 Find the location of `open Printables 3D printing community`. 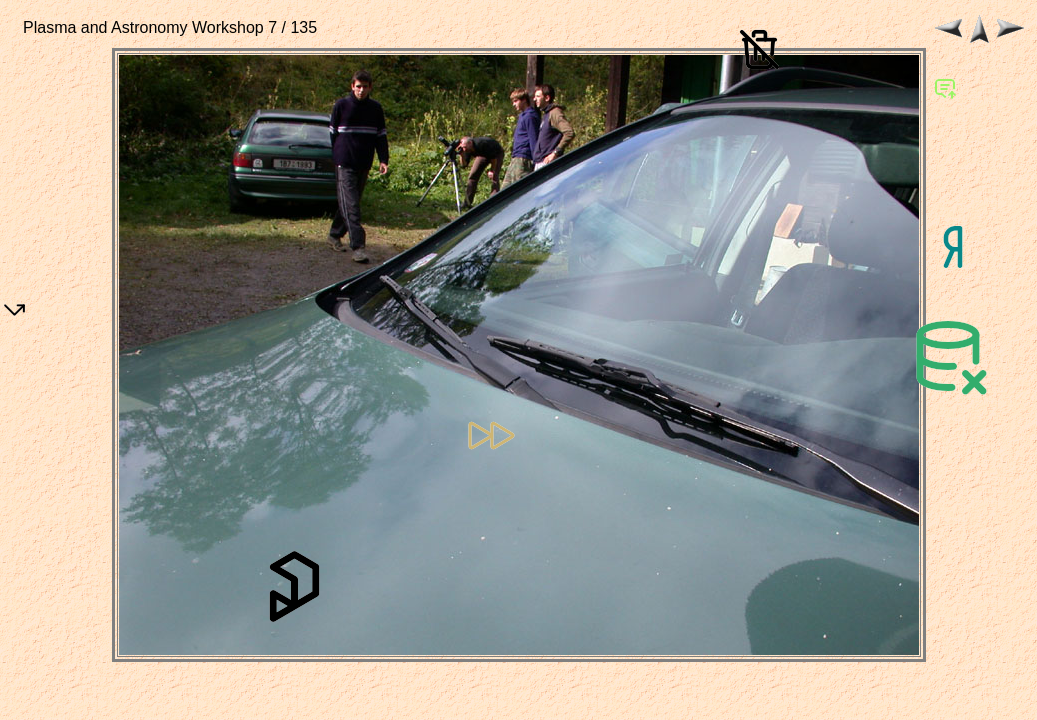

open Printables 3D printing community is located at coordinates (294, 586).